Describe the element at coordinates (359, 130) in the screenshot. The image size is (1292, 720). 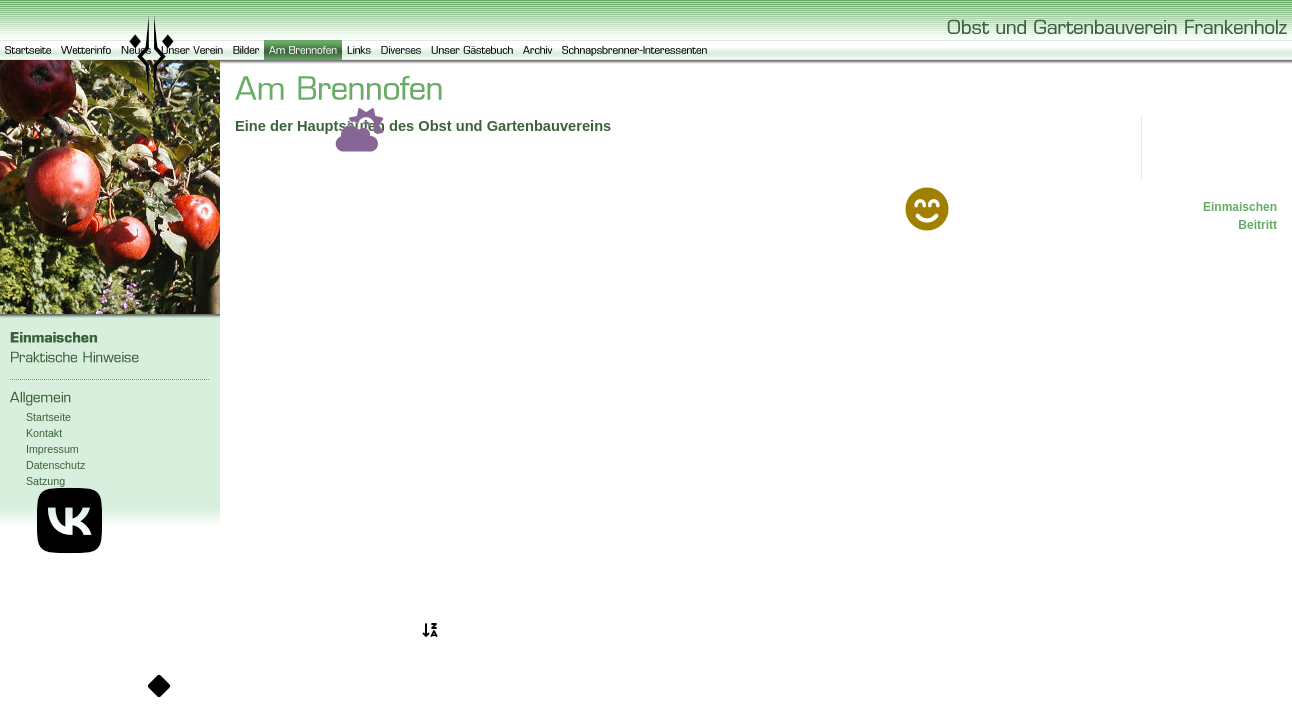
I see `view current weather conditions` at that location.